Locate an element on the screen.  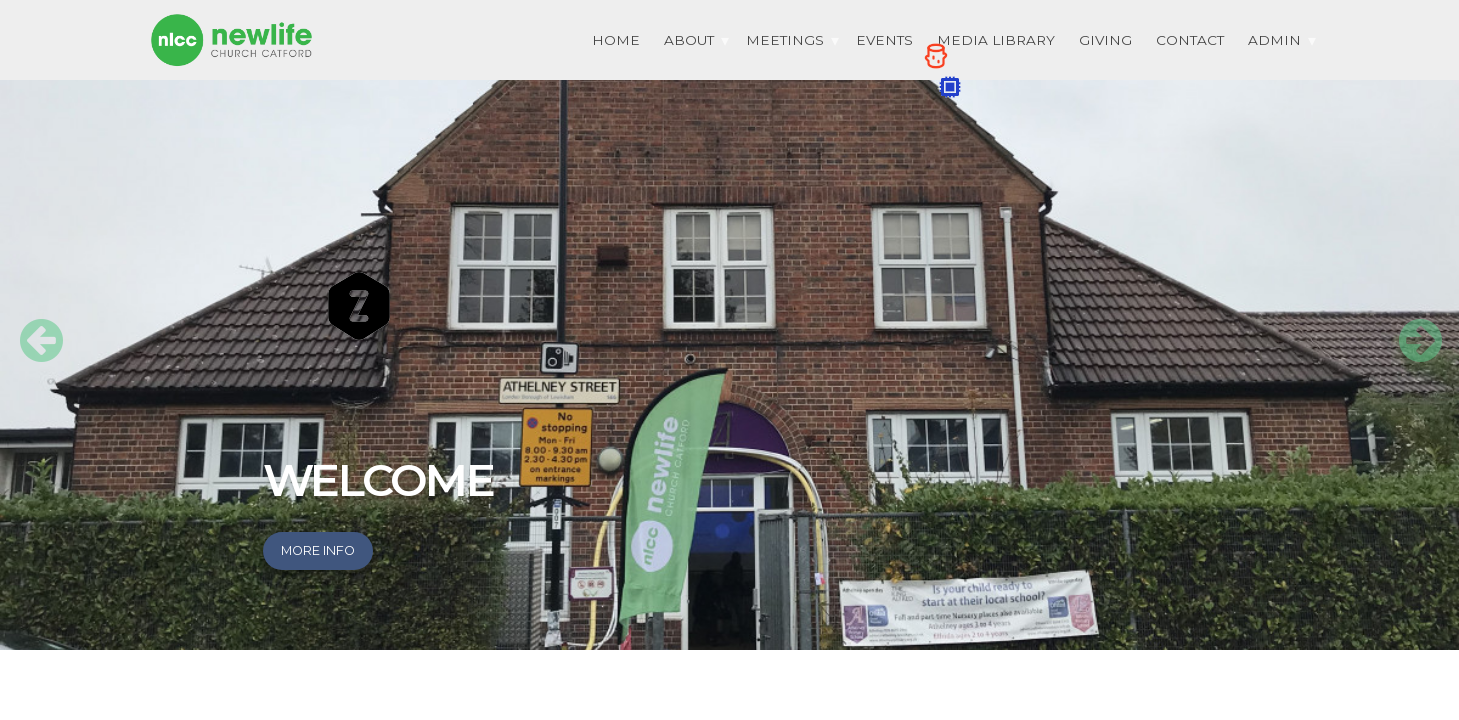
view hardware or processor information is located at coordinates (950, 87).